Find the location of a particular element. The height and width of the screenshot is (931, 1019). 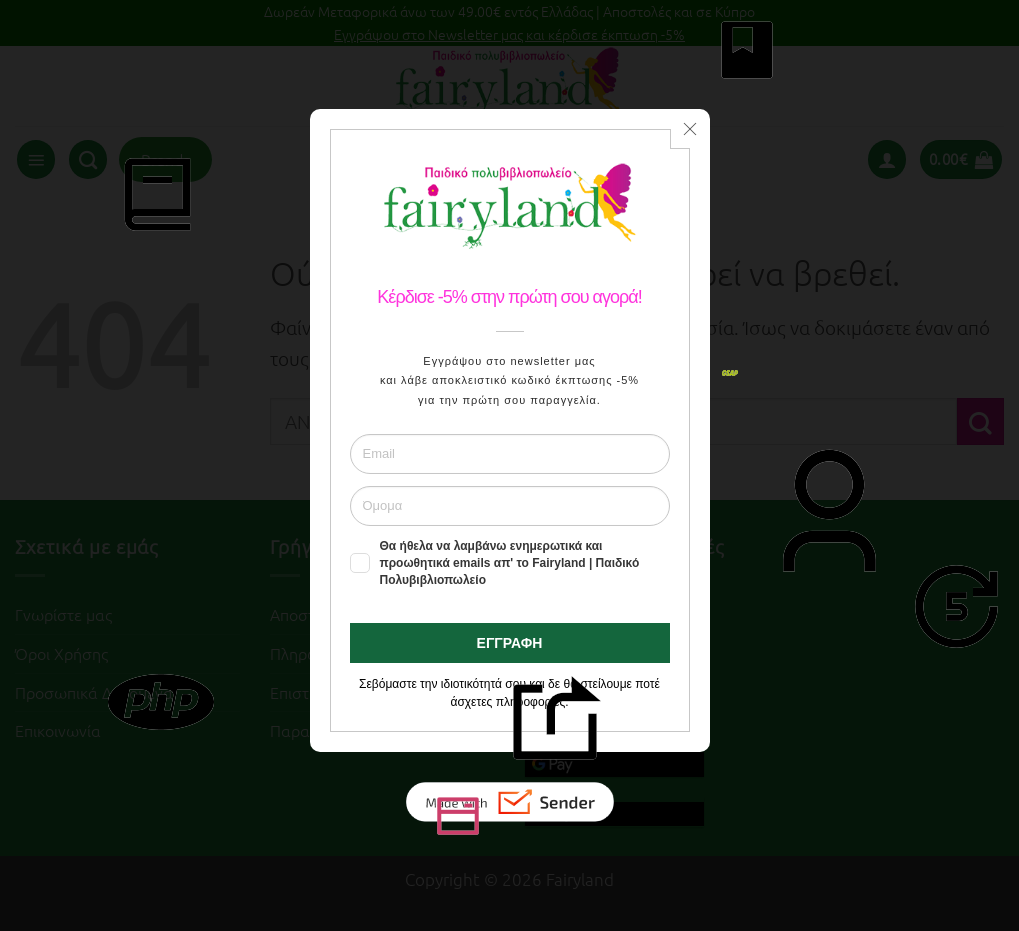

share content to another app or platform is located at coordinates (555, 722).